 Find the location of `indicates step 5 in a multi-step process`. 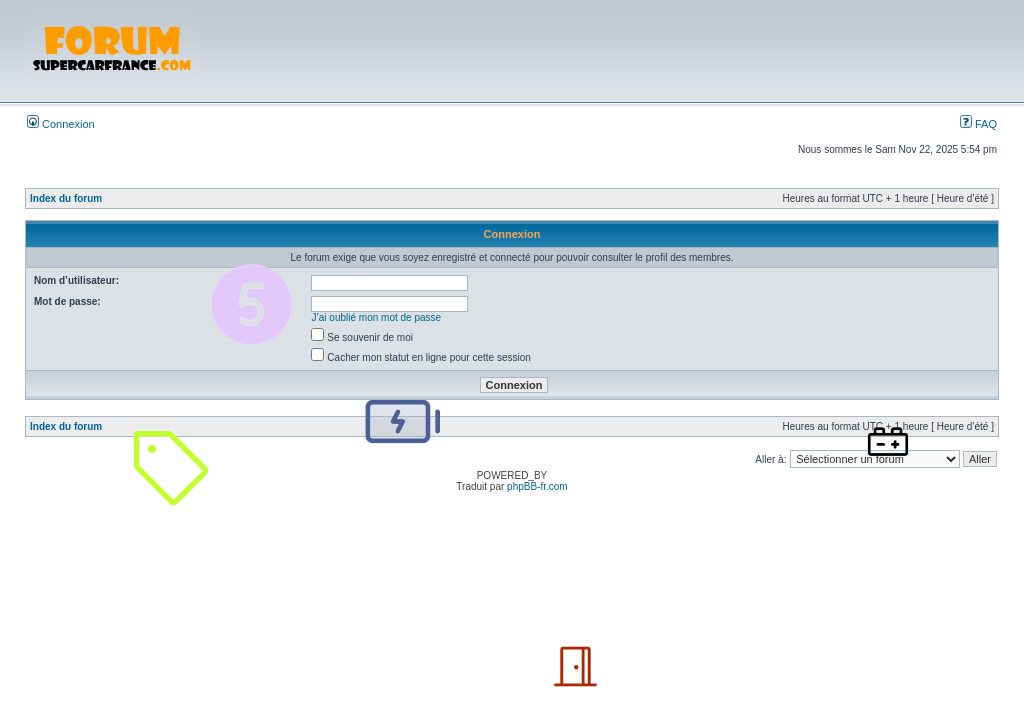

indicates step 5 in a multi-step process is located at coordinates (251, 304).